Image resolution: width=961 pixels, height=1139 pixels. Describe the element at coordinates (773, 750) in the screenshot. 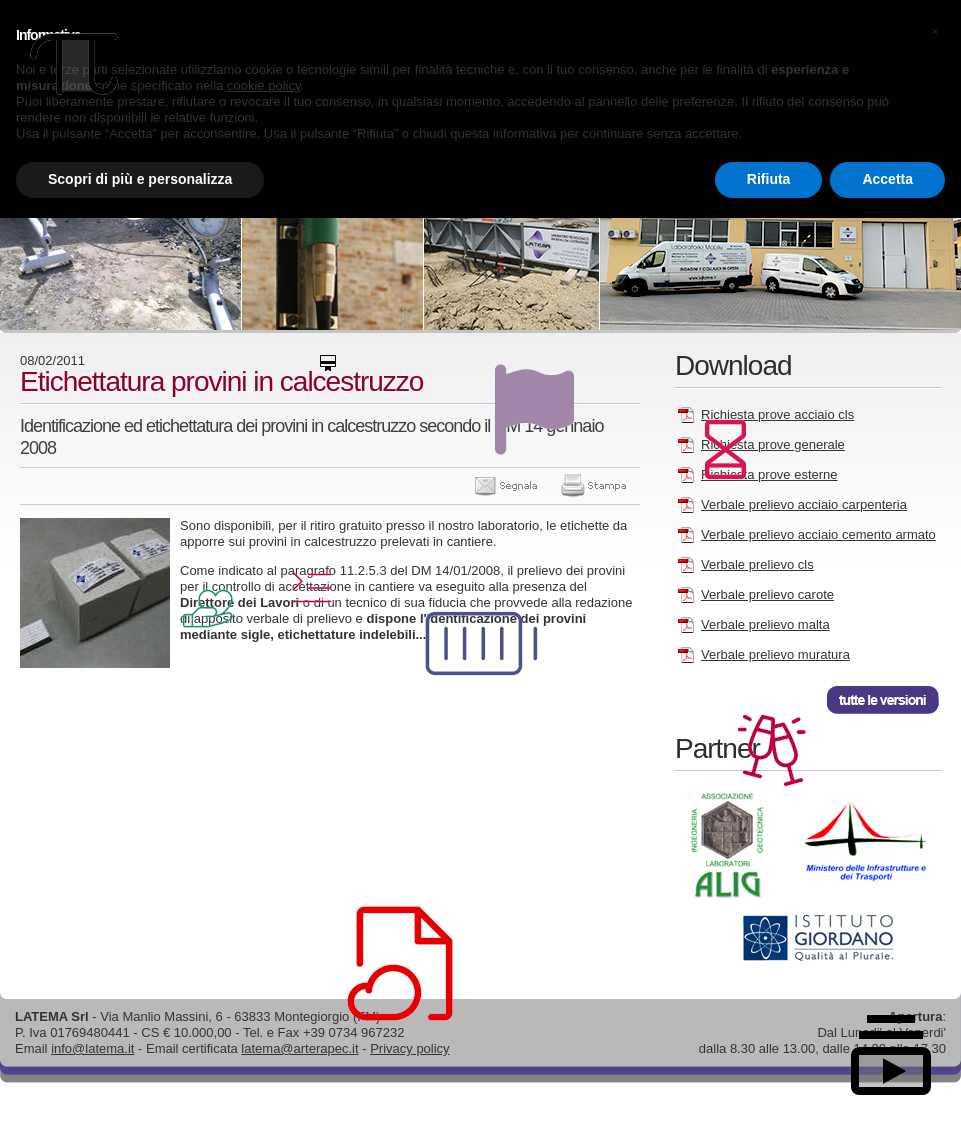

I see `celebrate a milestone or achievement` at that location.